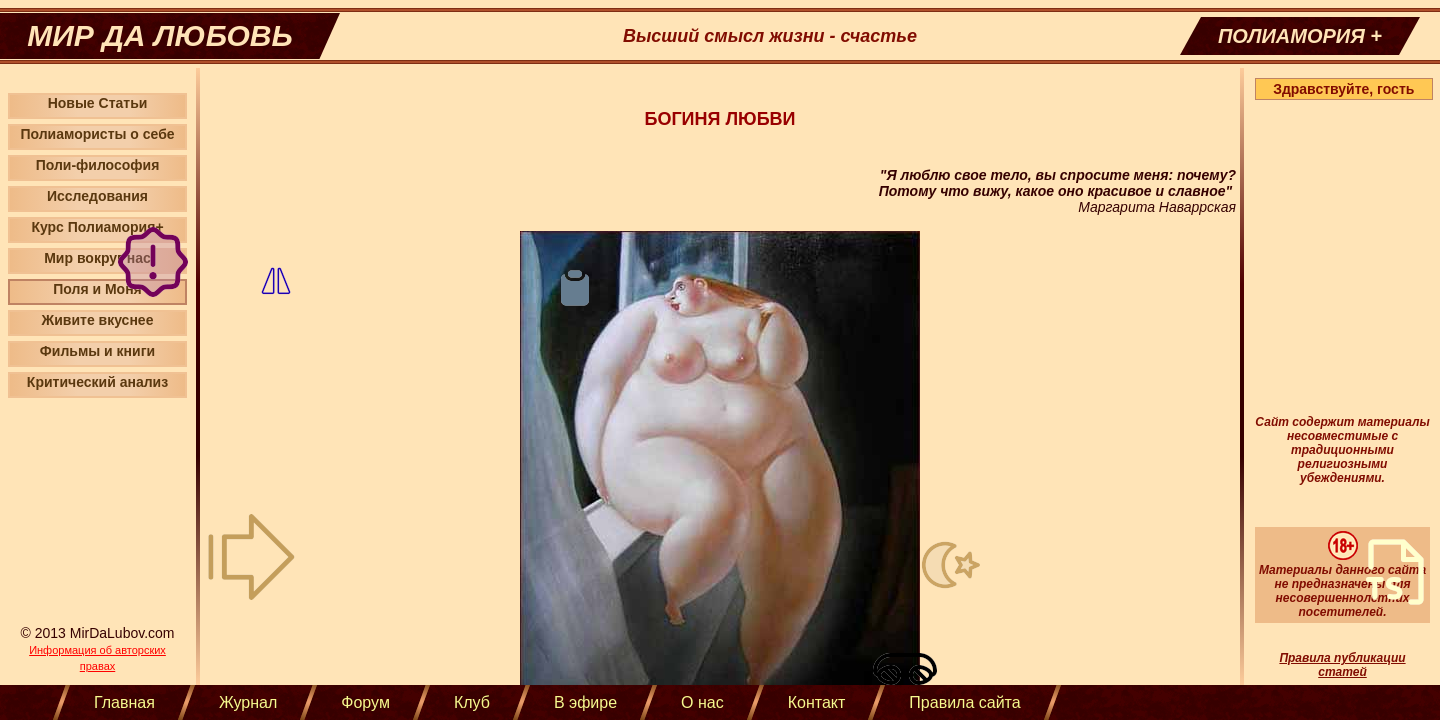  Describe the element at coordinates (248, 557) in the screenshot. I see `move forward or proceed to next step` at that location.